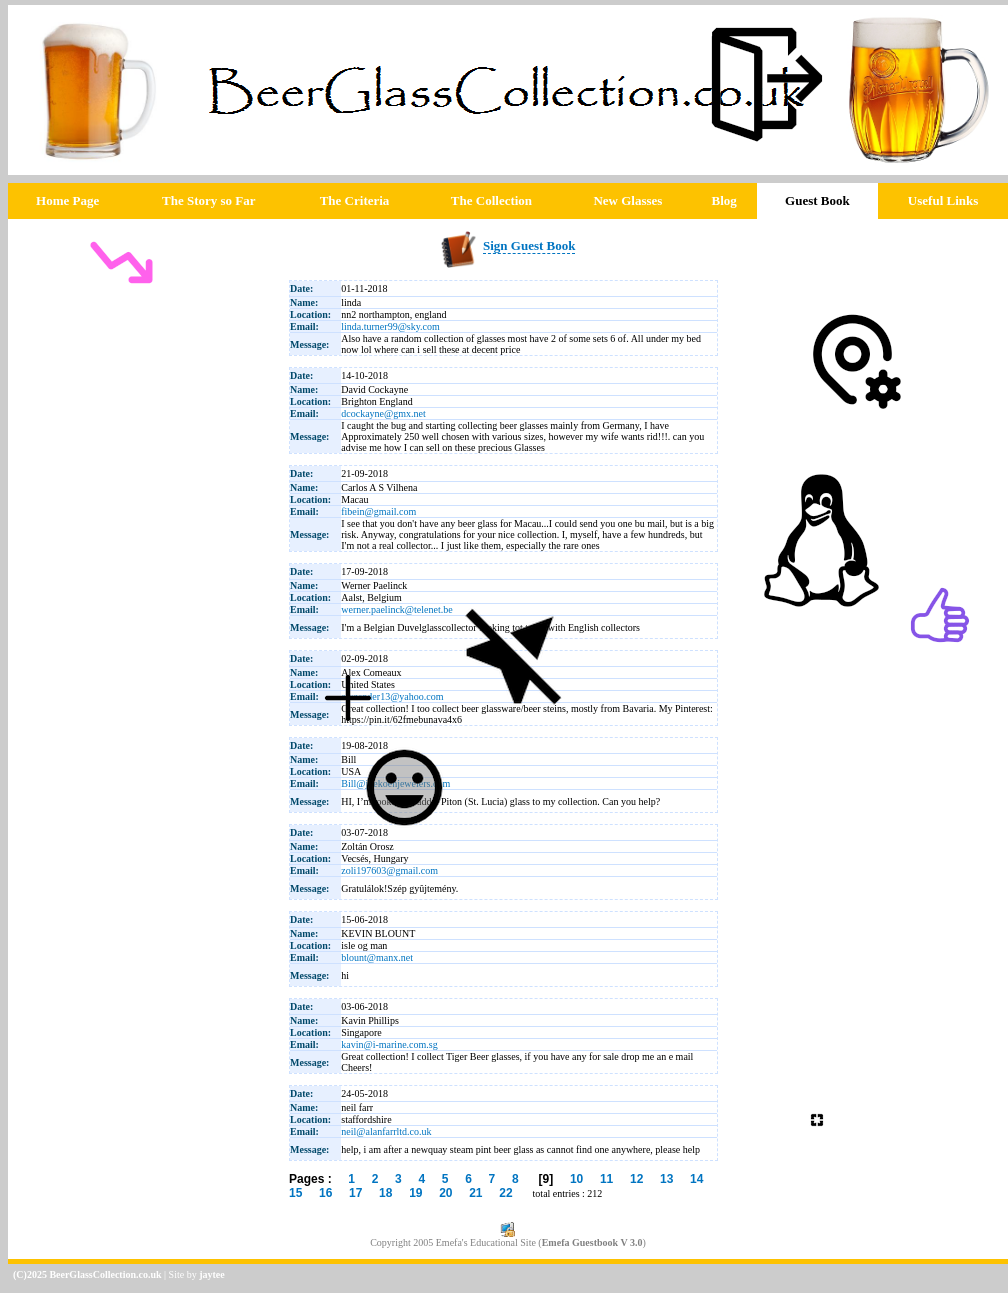 This screenshot has height=1293, width=1008. I want to click on access location settings, so click(852, 358).